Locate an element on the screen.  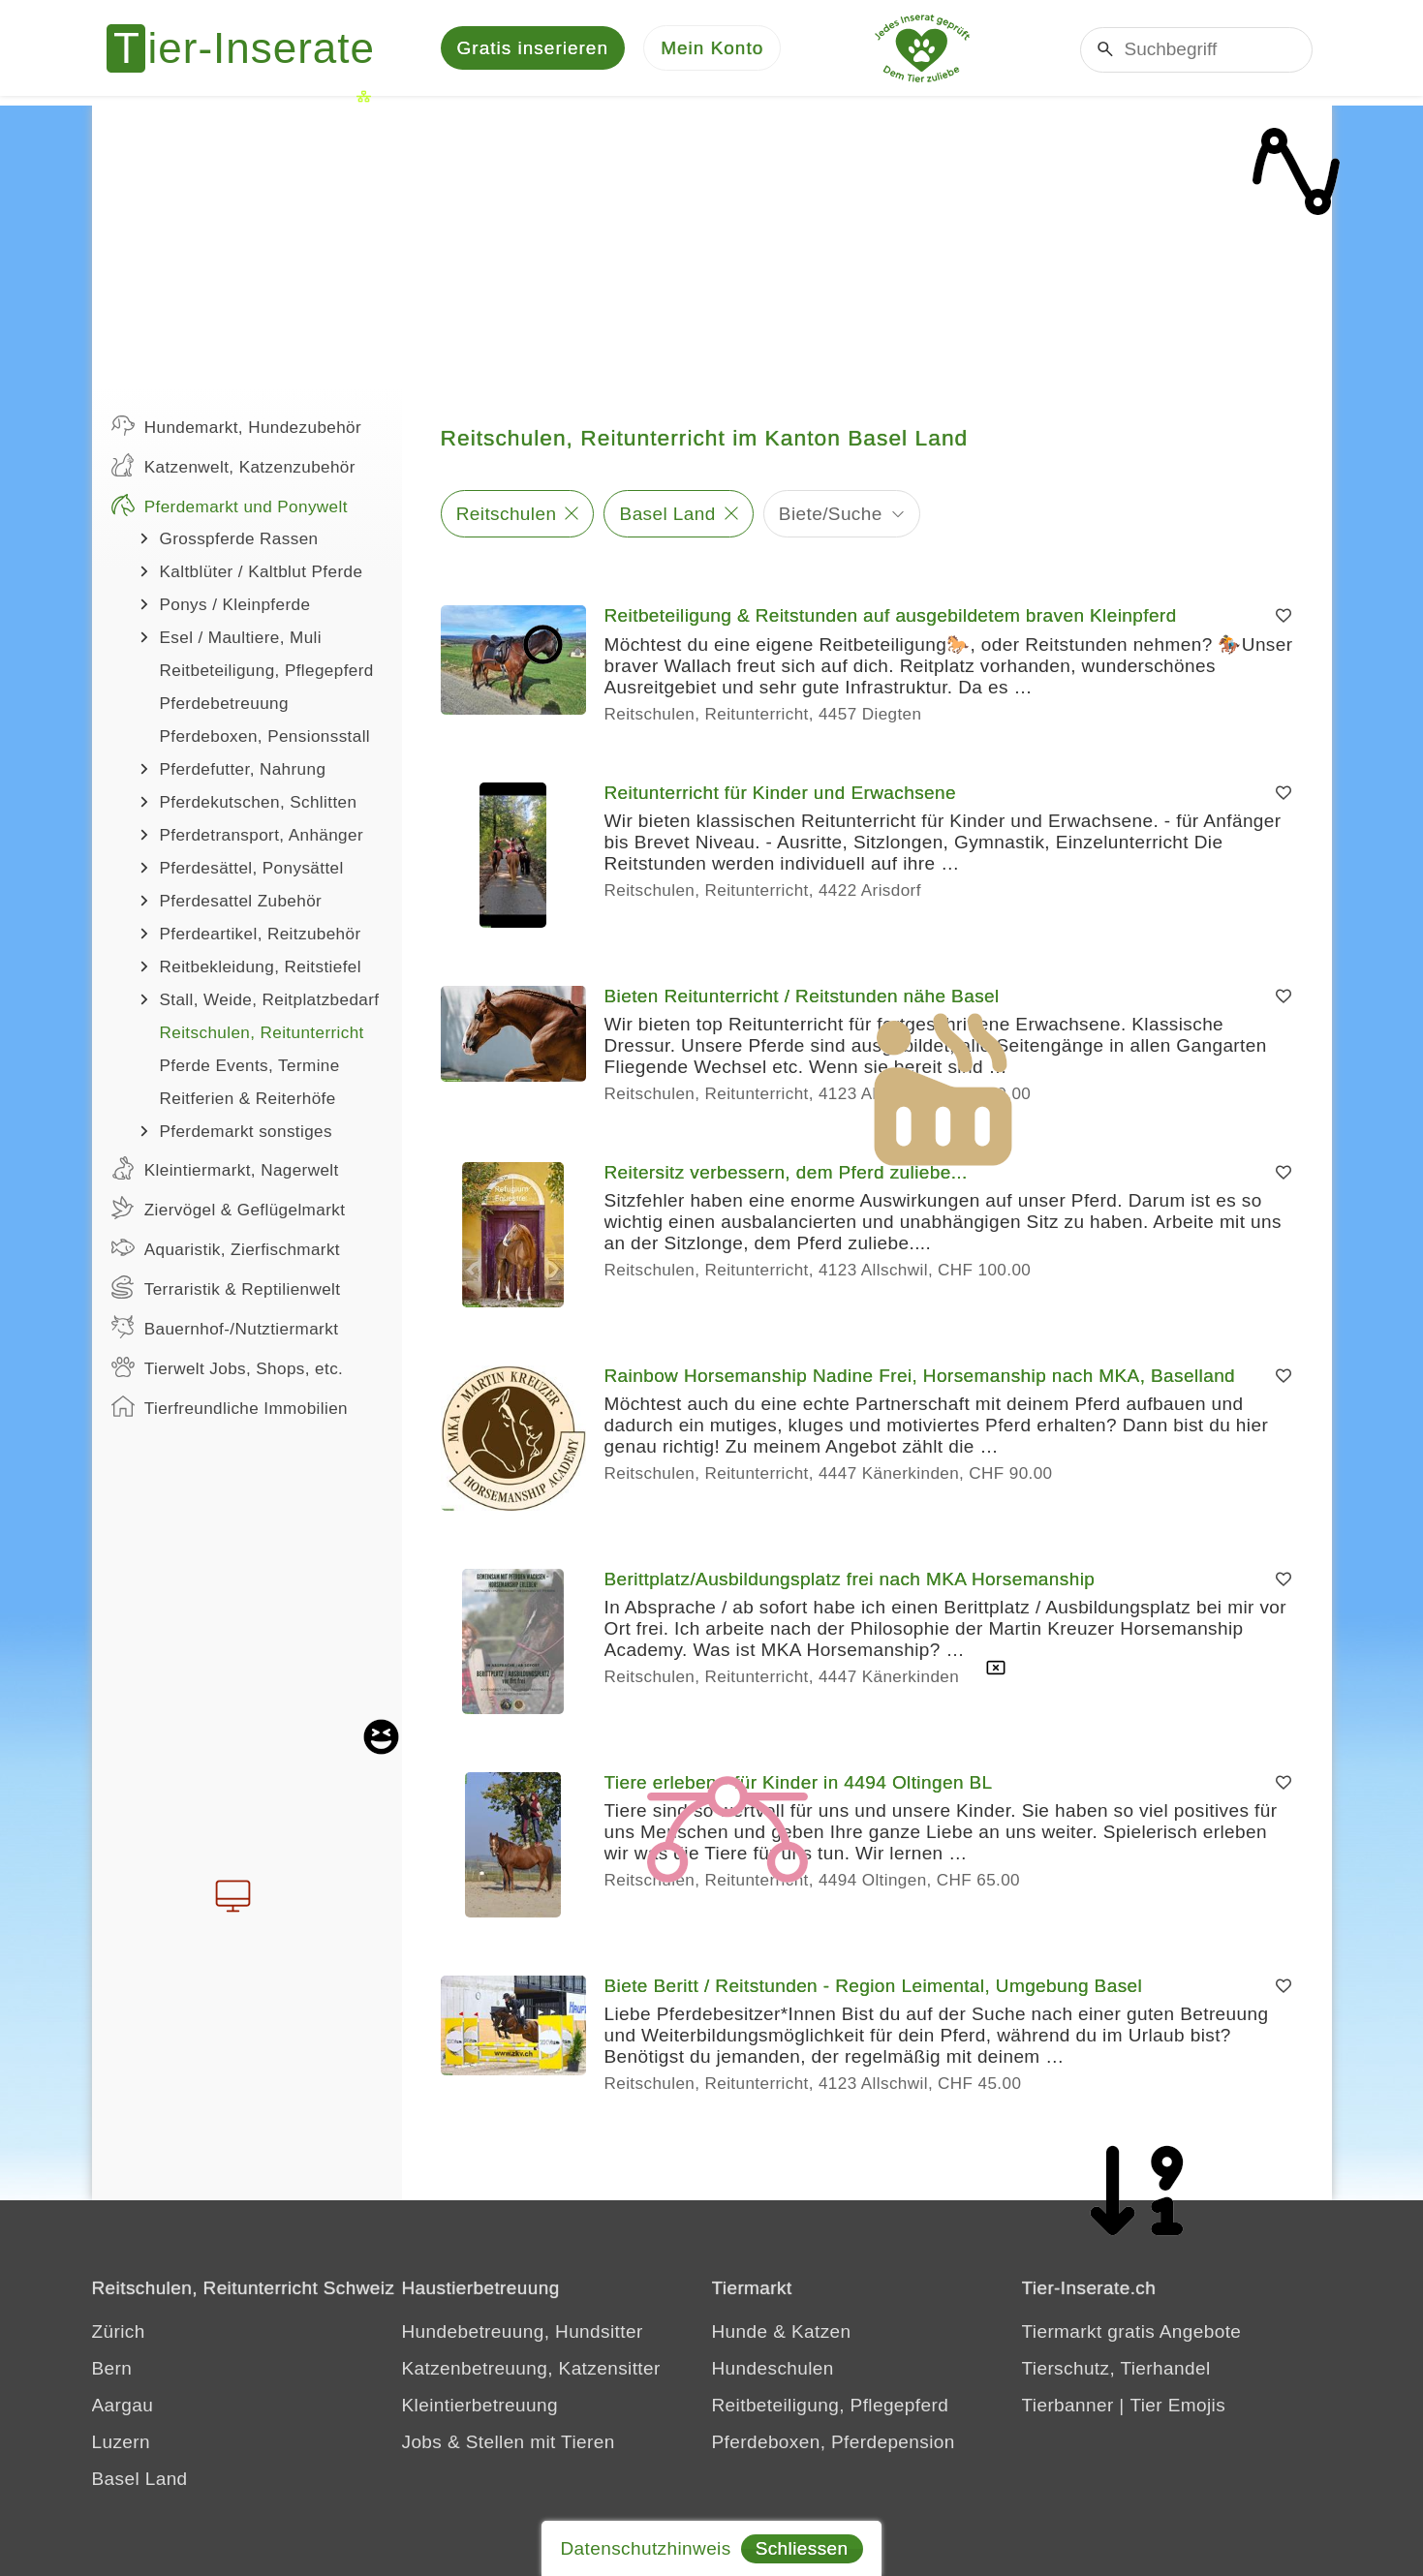
edit vector path or bezier curve is located at coordinates (727, 1829).